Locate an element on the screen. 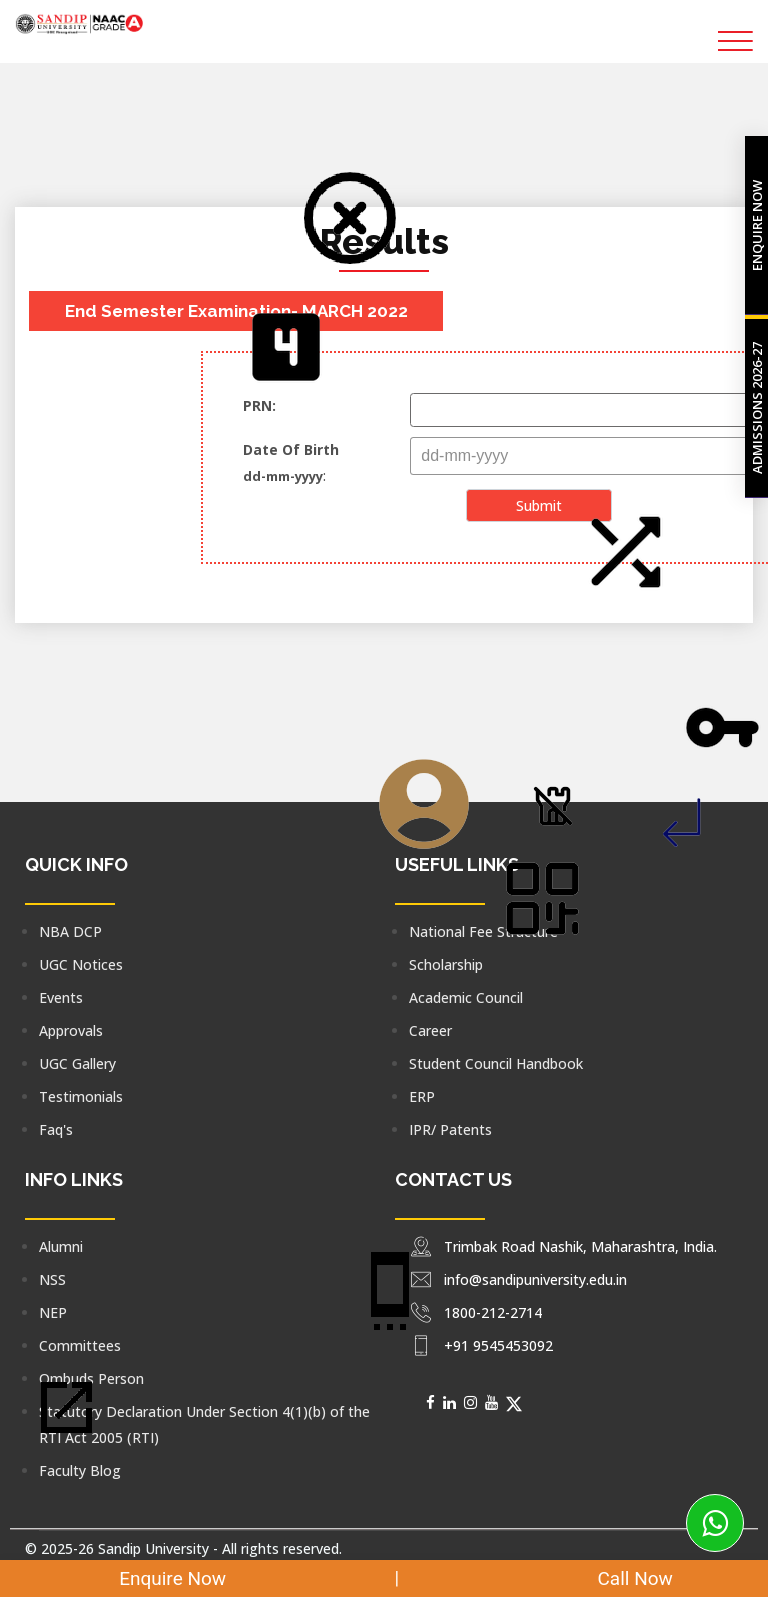  scan or display a QR code is located at coordinates (542, 898).